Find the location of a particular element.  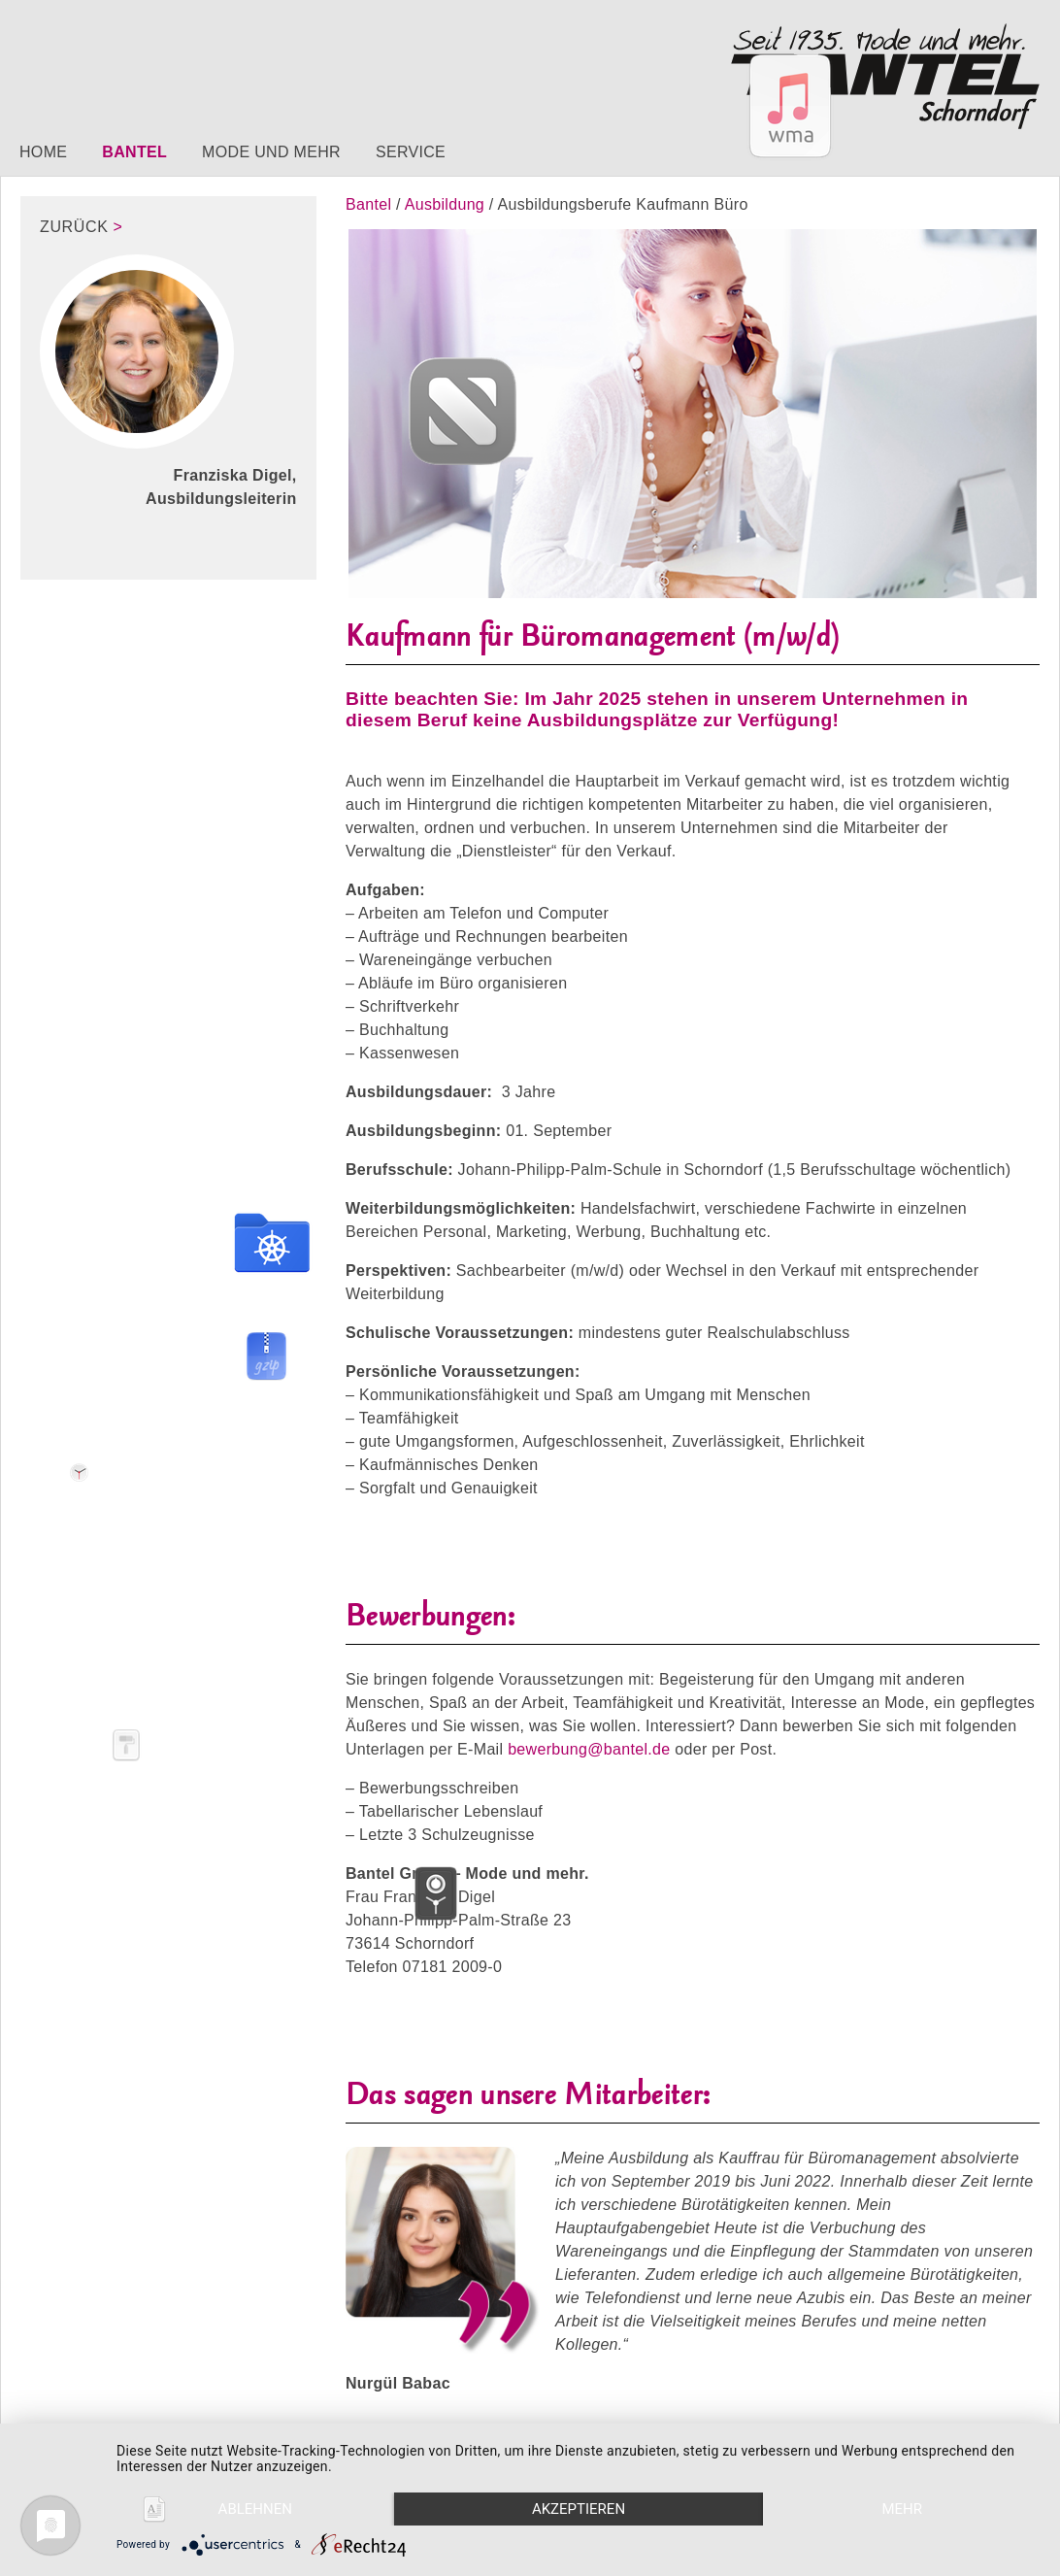

open a rich text document is located at coordinates (154, 2509).